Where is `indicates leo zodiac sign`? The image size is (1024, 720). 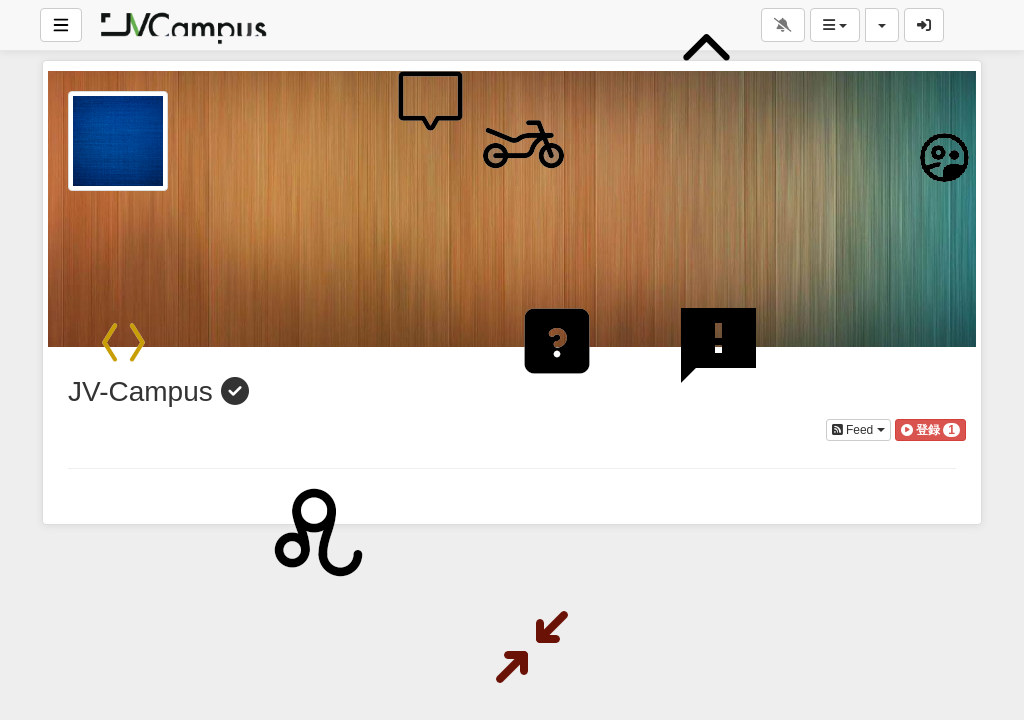 indicates leo zodiac sign is located at coordinates (318, 532).